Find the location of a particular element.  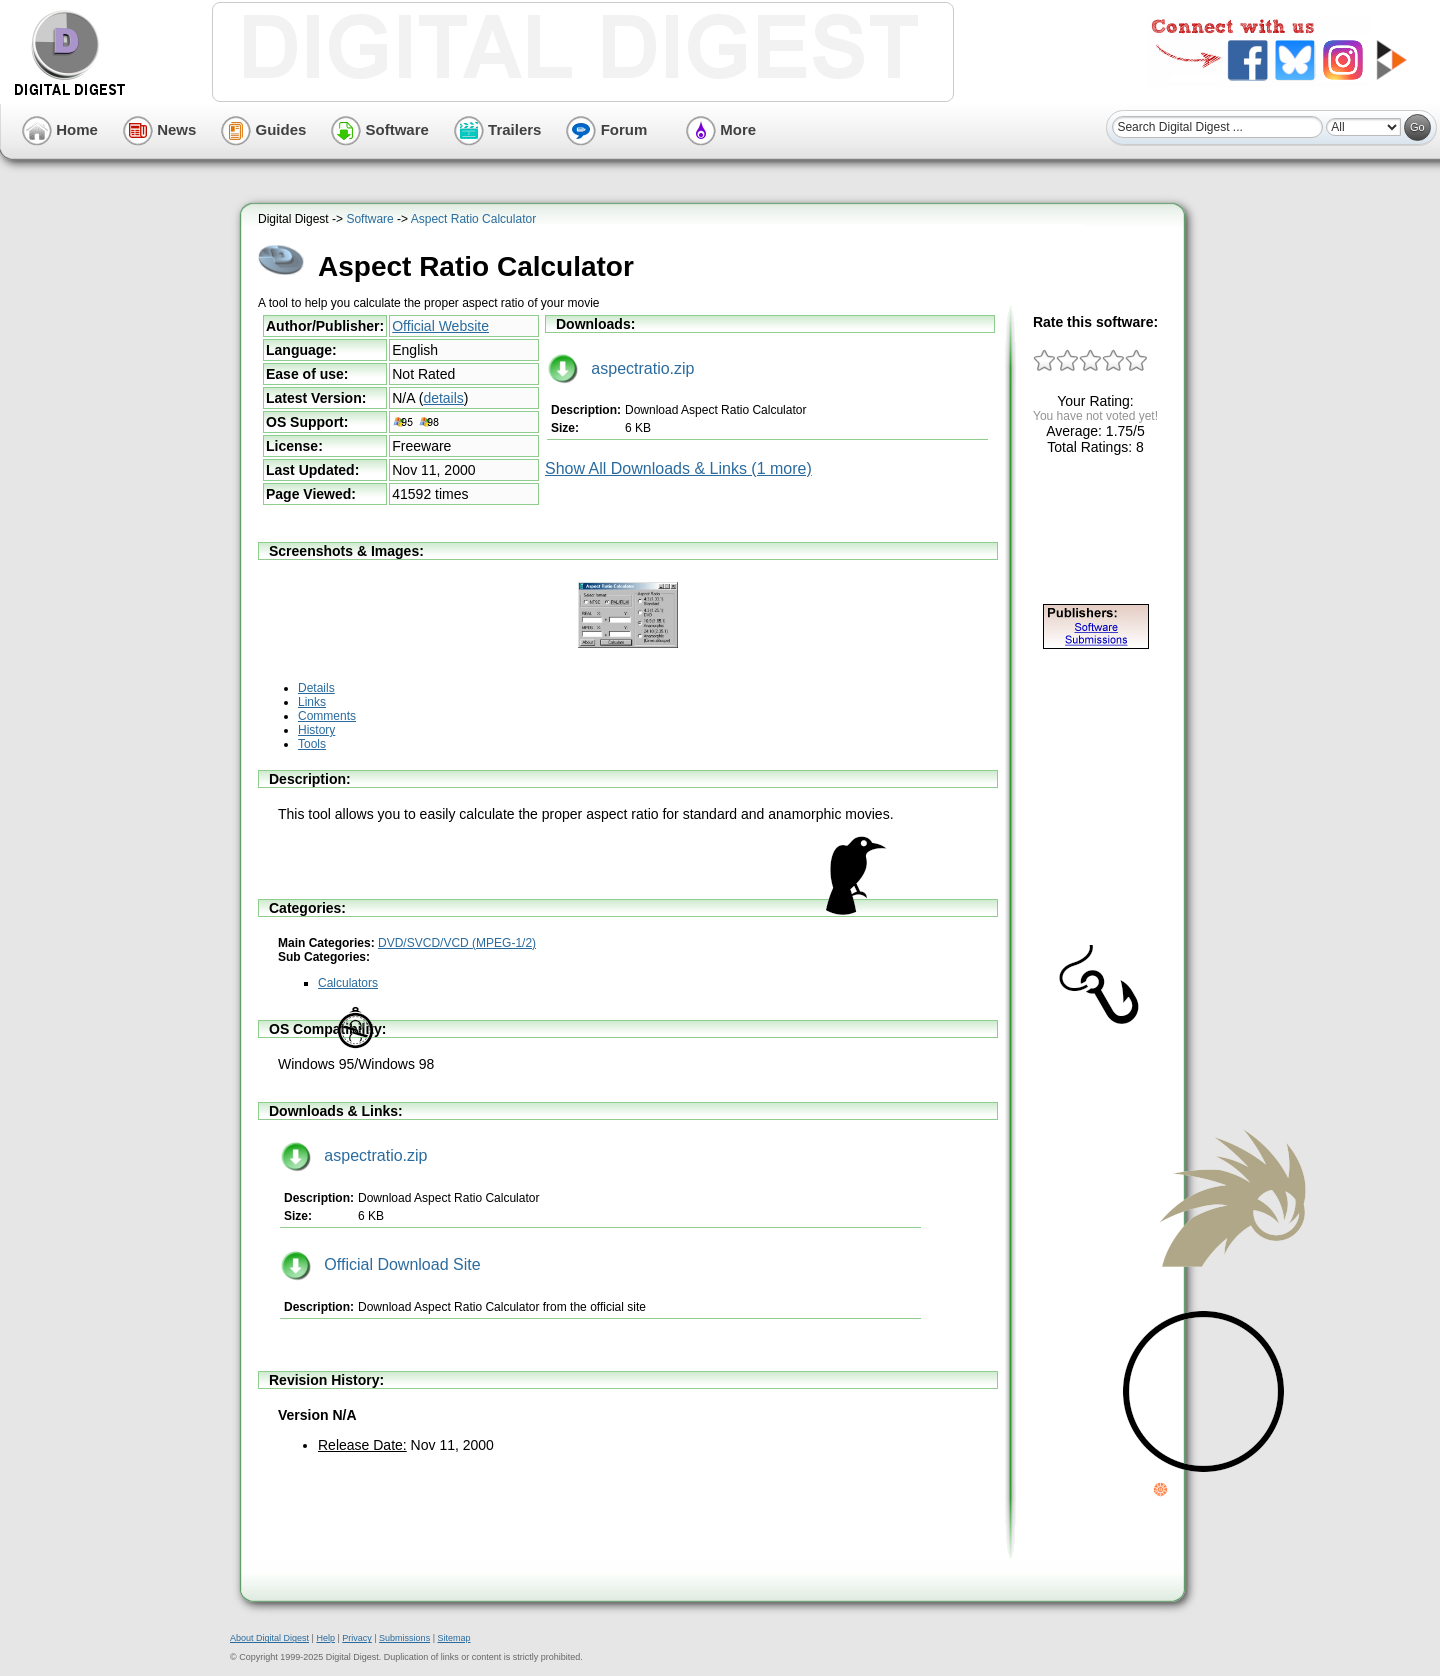

roll a 12-sided die is located at coordinates (1160, 1489).